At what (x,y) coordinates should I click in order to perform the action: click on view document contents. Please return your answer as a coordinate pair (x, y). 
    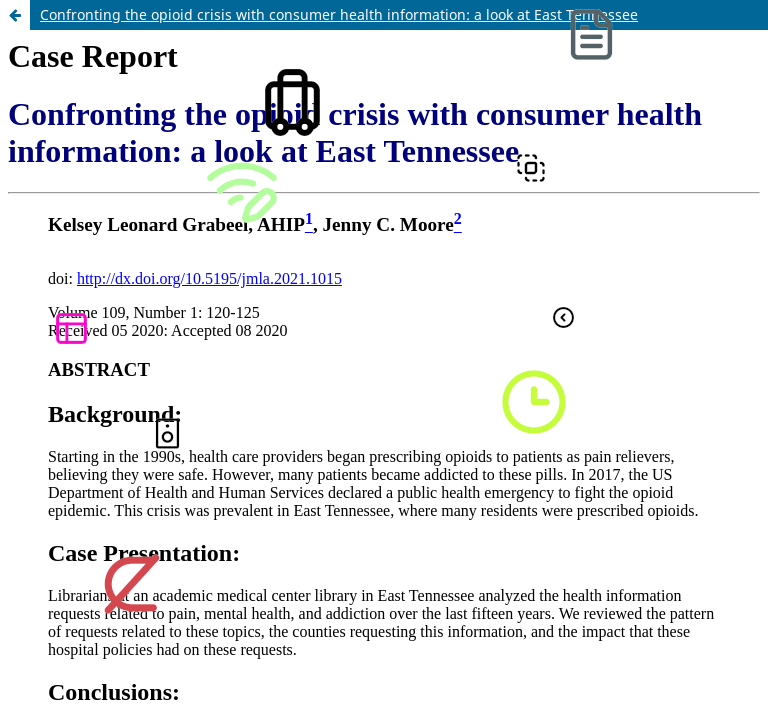
    Looking at the image, I should click on (591, 34).